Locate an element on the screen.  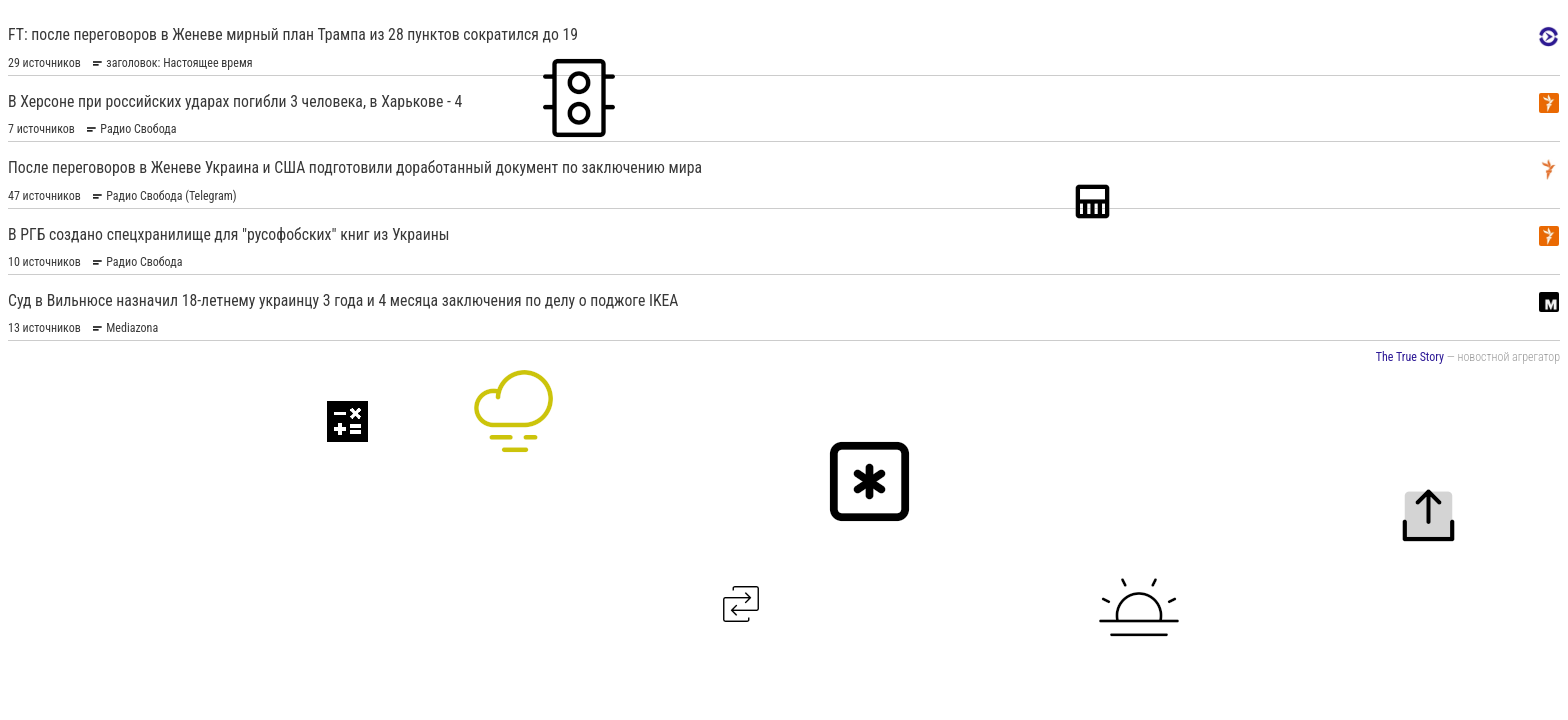
open calculator app is located at coordinates (347, 421).